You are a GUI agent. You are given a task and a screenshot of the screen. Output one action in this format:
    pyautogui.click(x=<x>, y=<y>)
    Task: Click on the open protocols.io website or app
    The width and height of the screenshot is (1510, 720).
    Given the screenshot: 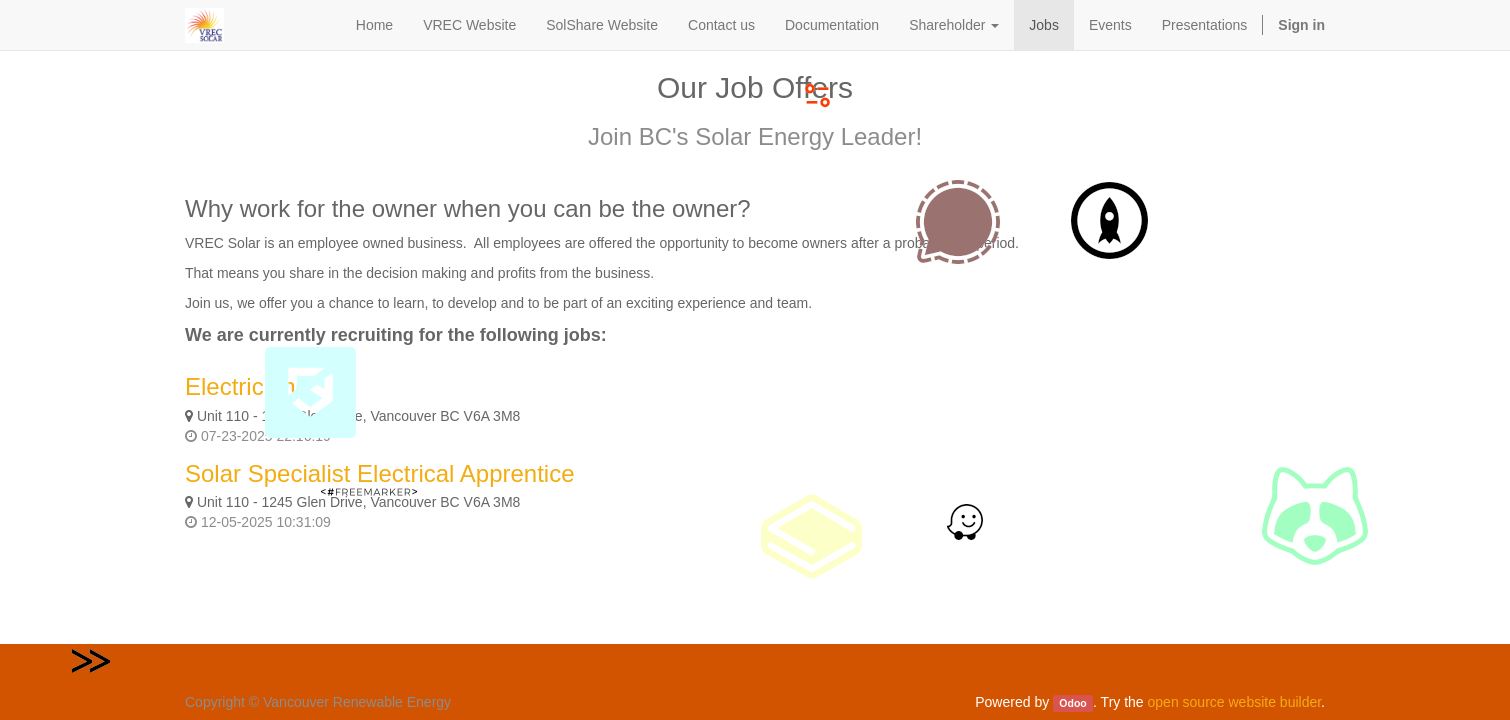 What is the action you would take?
    pyautogui.click(x=1315, y=516)
    